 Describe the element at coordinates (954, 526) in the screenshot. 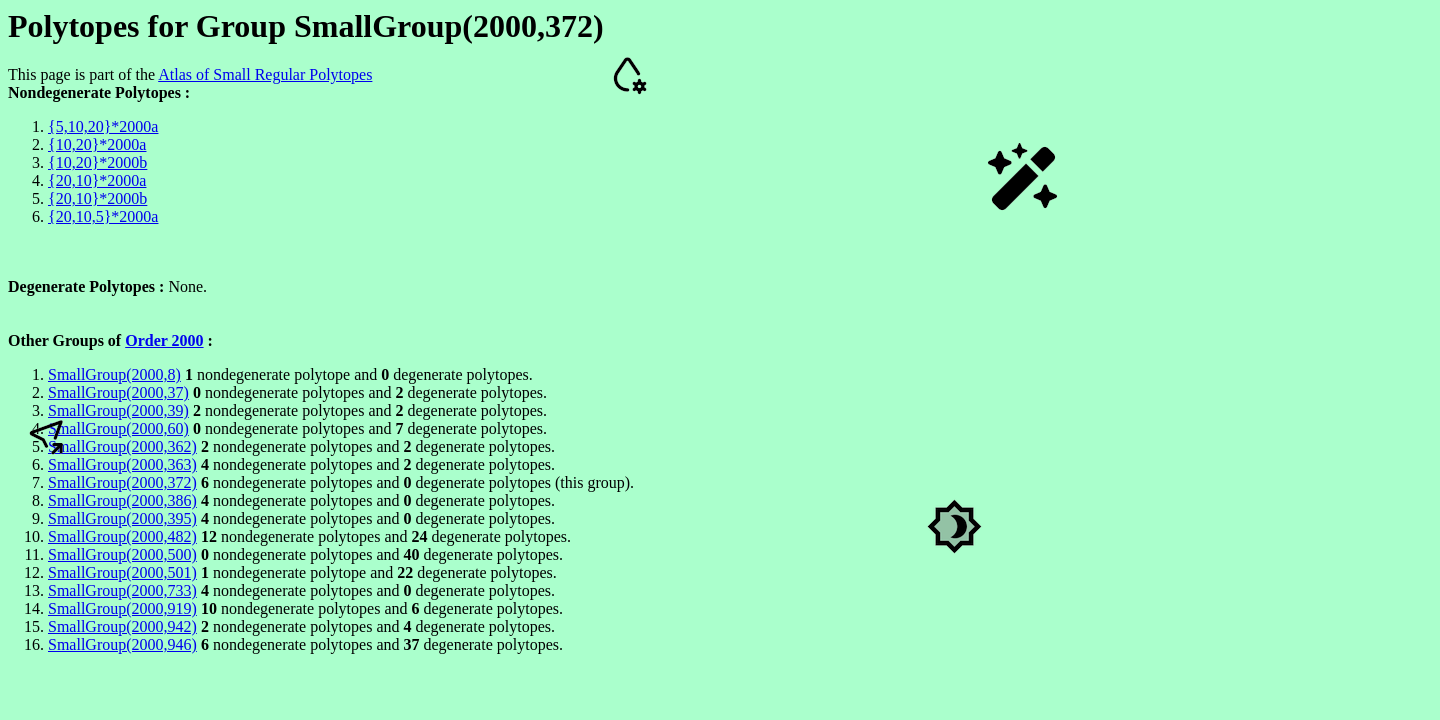

I see `toggle dark mode or night theme` at that location.